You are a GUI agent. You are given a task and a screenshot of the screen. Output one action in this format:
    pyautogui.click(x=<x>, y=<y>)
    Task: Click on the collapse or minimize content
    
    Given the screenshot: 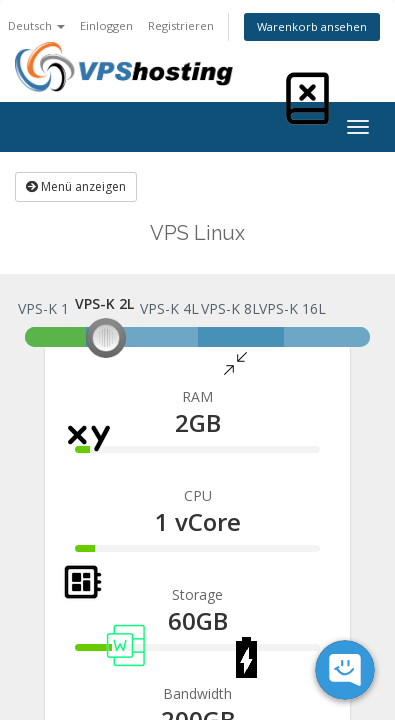 What is the action you would take?
    pyautogui.click(x=235, y=363)
    